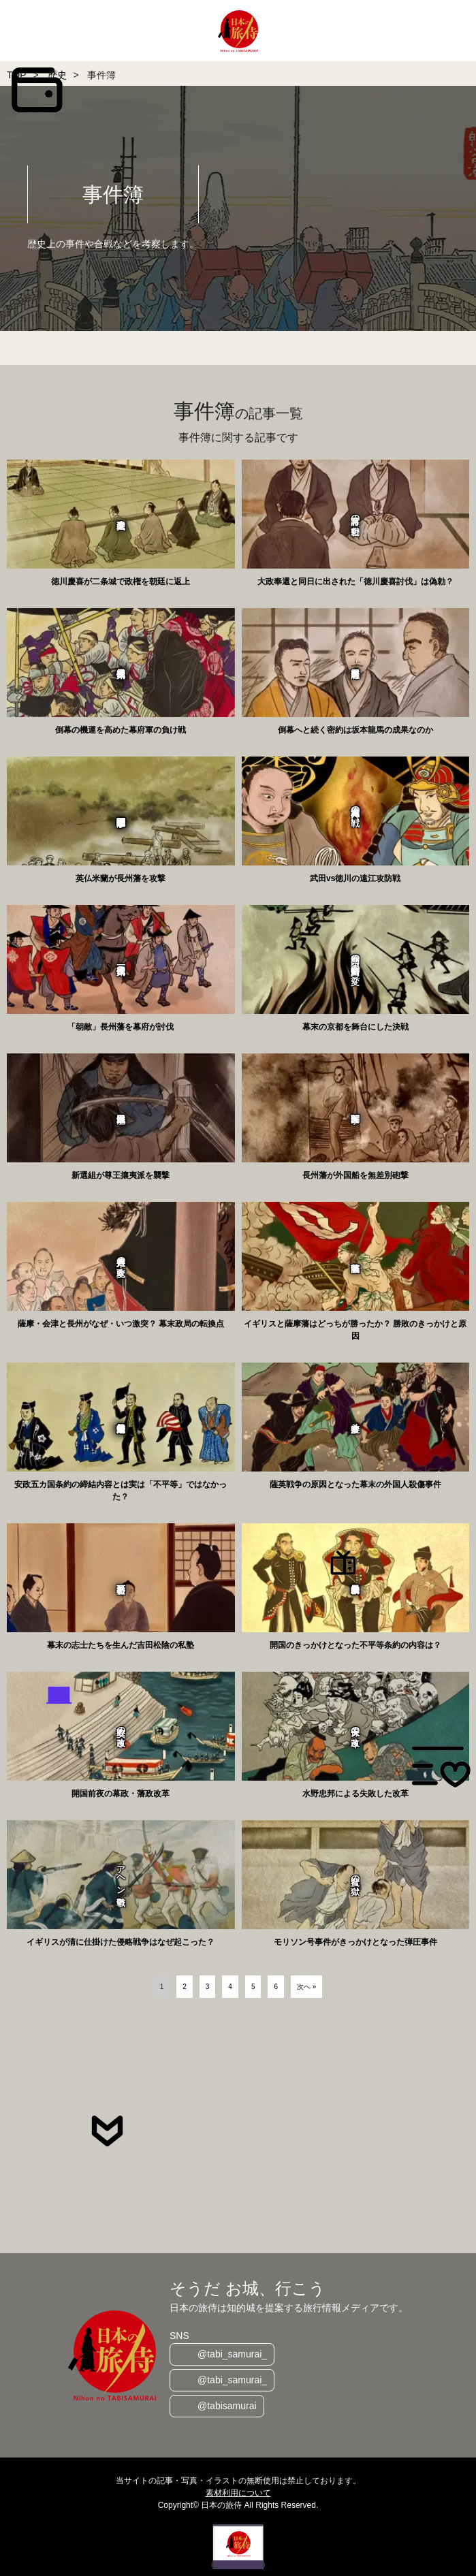  I want to click on expand or show more content below, so click(107, 2131).